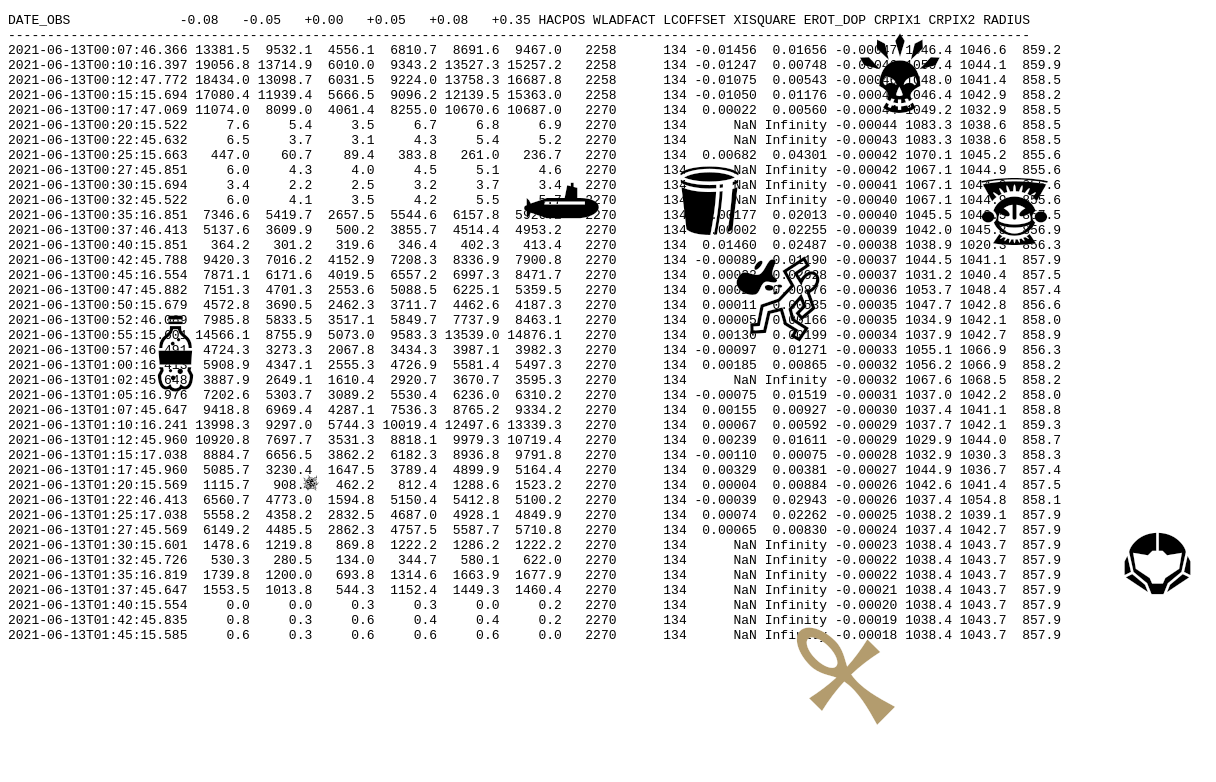 This screenshot has height=782, width=1216. Describe the element at coordinates (1157, 563) in the screenshot. I see `launch Metroid or Samus-themed game content` at that location.